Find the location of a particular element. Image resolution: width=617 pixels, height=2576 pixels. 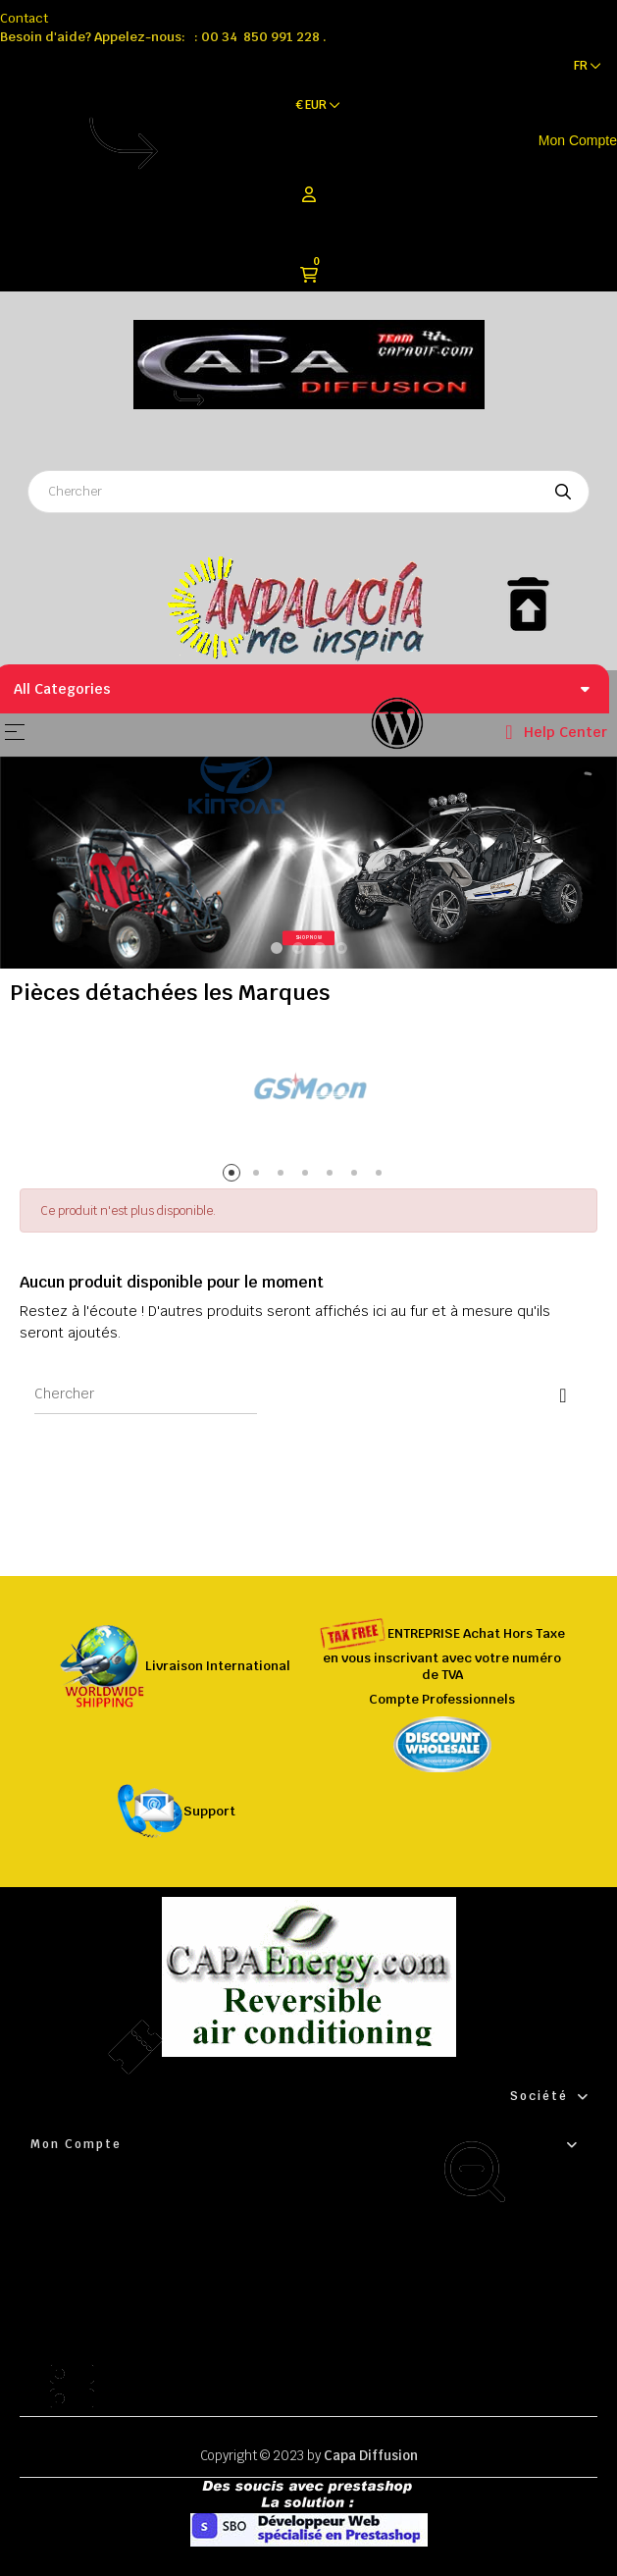

link to WordPress website or blog is located at coordinates (397, 723).